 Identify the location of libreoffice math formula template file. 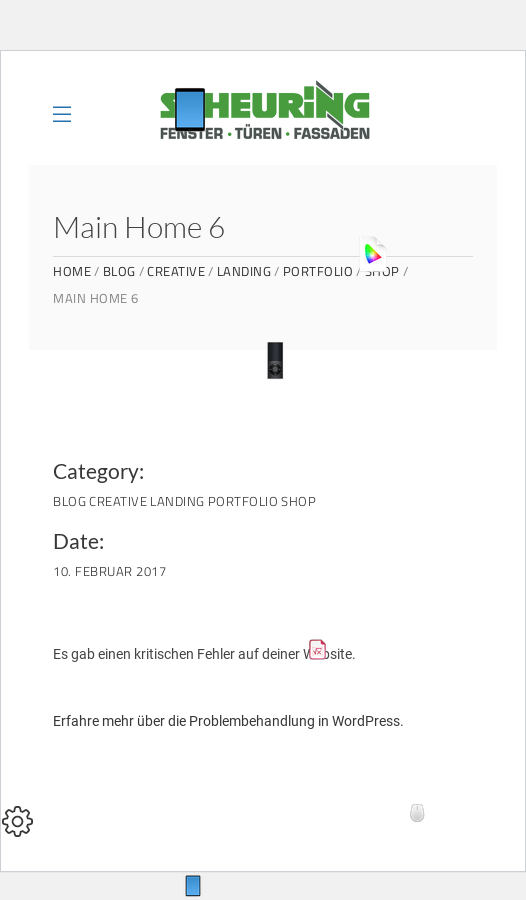
(317, 649).